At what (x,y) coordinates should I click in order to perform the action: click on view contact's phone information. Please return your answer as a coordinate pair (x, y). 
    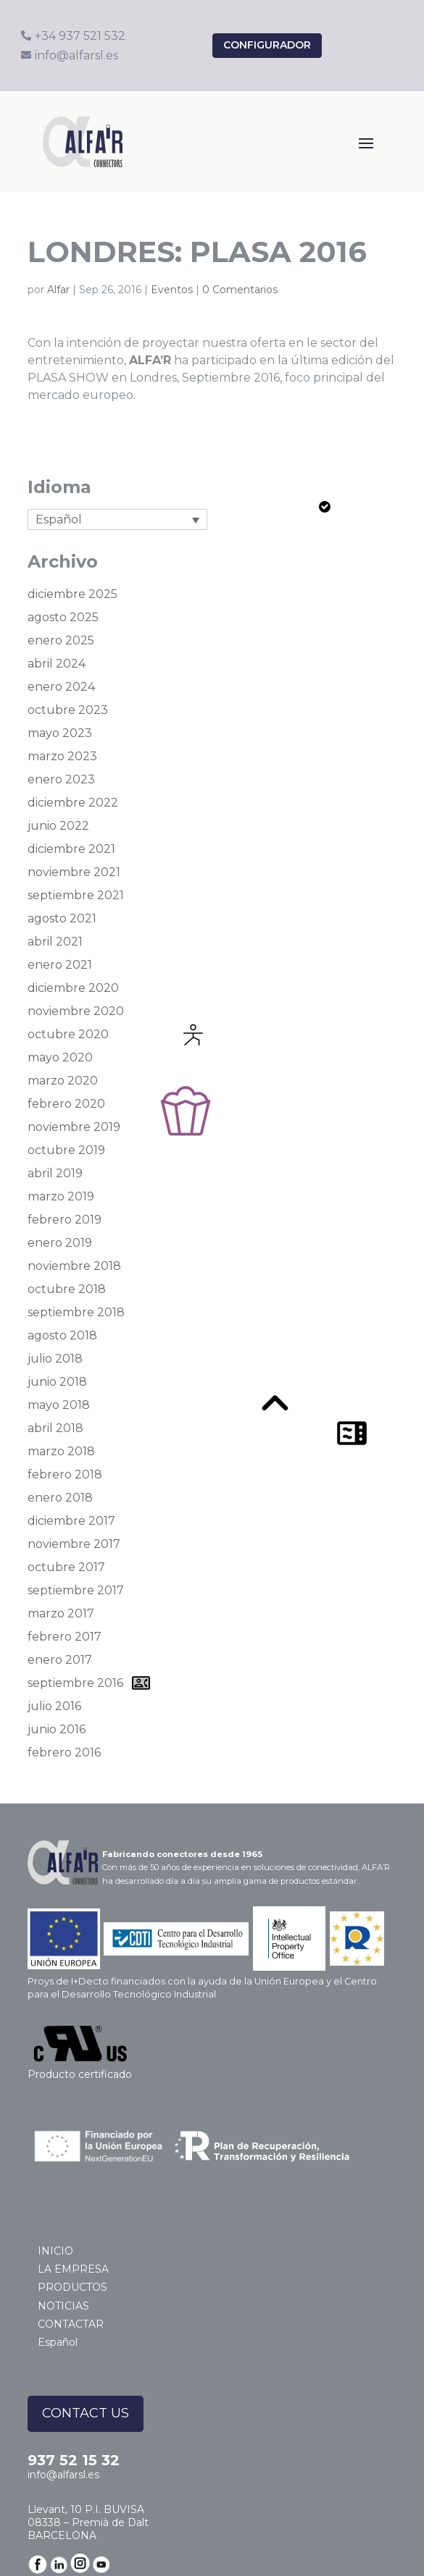
    Looking at the image, I should click on (141, 1683).